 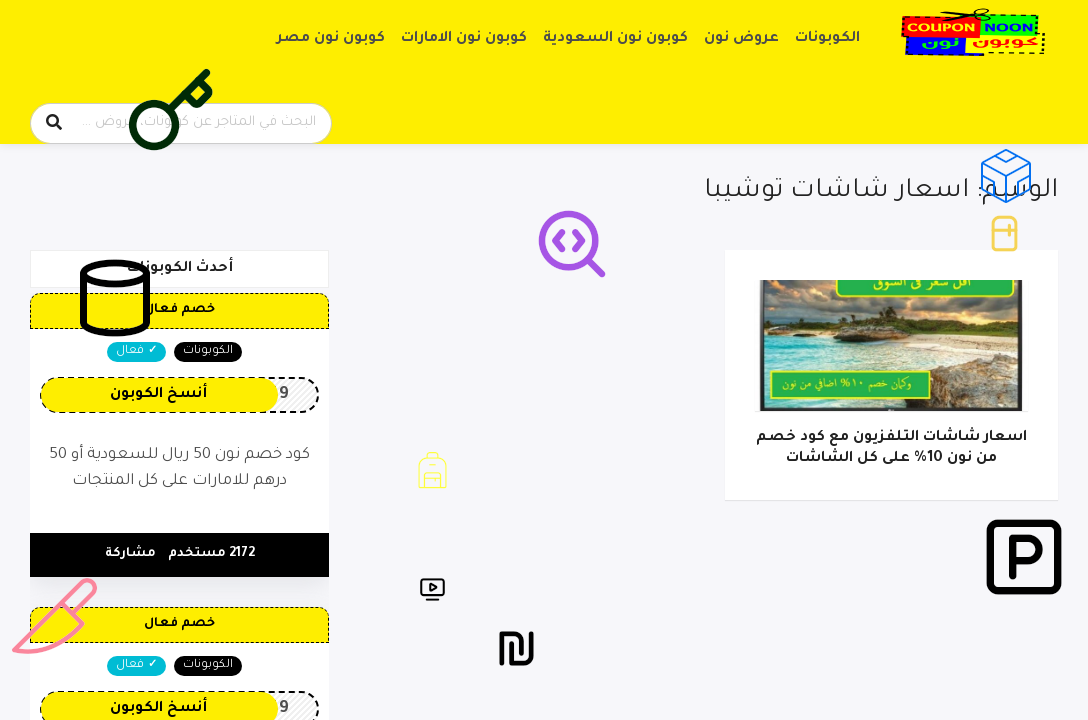 I want to click on access your inventory or storage, so click(x=432, y=471).